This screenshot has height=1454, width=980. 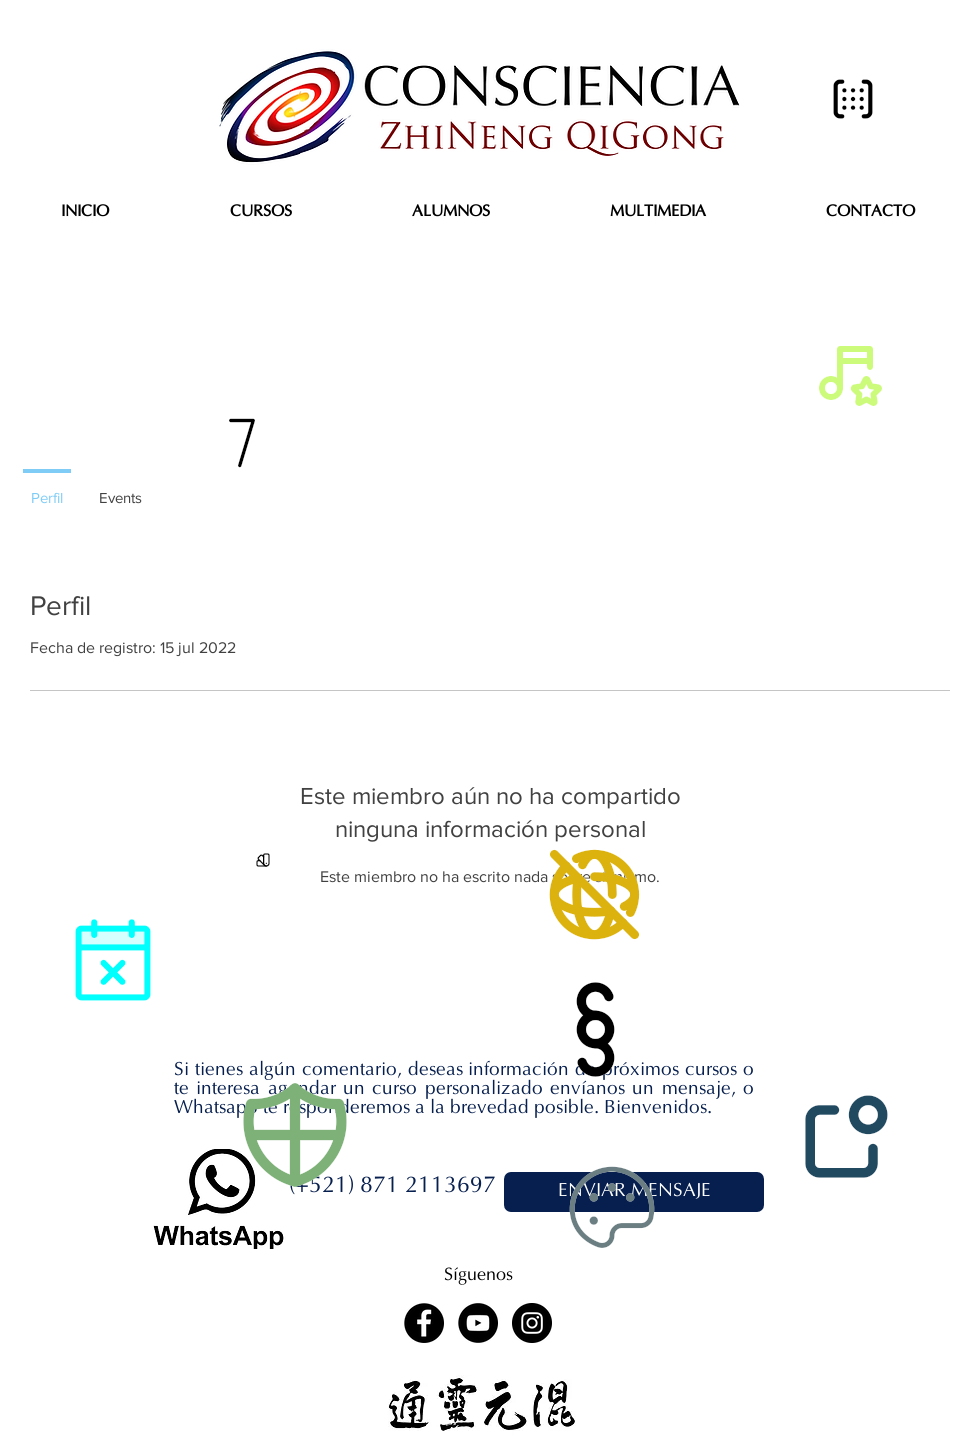 I want to click on access color or theme settings, so click(x=612, y=1209).